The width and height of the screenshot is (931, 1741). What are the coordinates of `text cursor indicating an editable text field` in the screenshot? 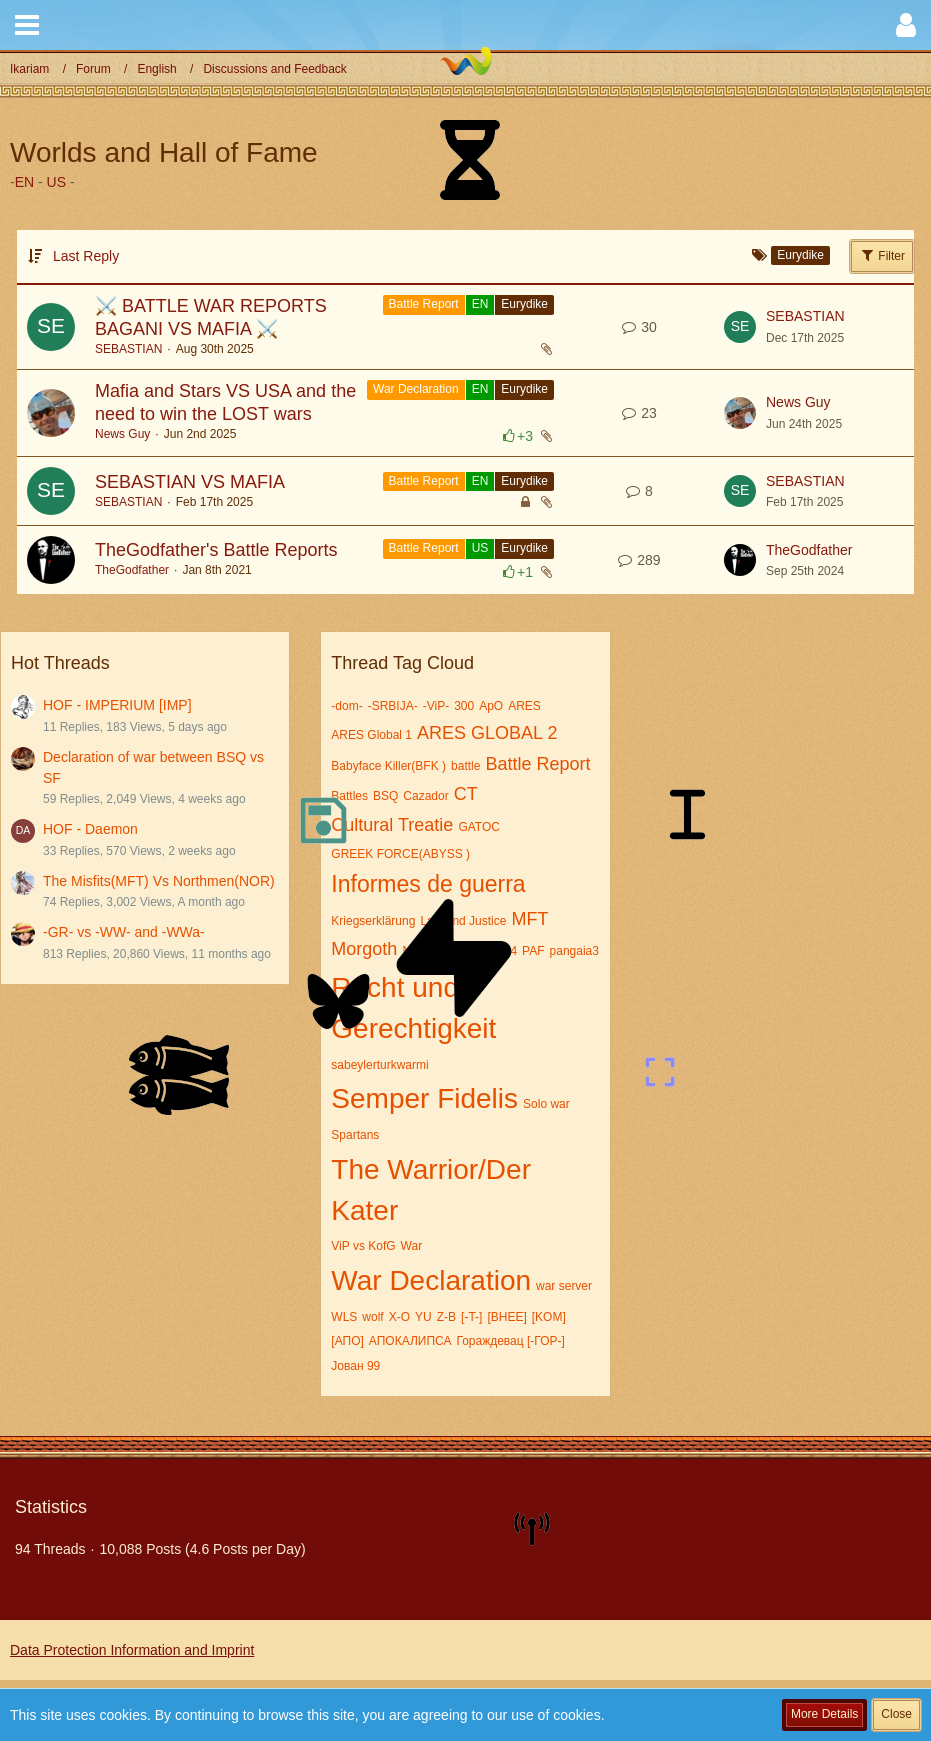 It's located at (687, 814).